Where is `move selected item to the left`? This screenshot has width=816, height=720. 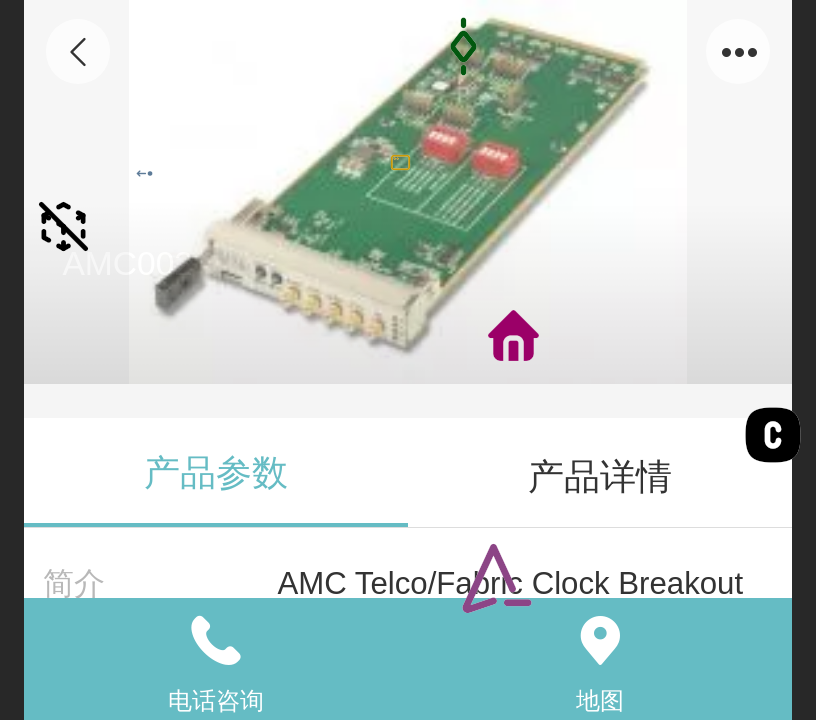 move selected item to the left is located at coordinates (144, 173).